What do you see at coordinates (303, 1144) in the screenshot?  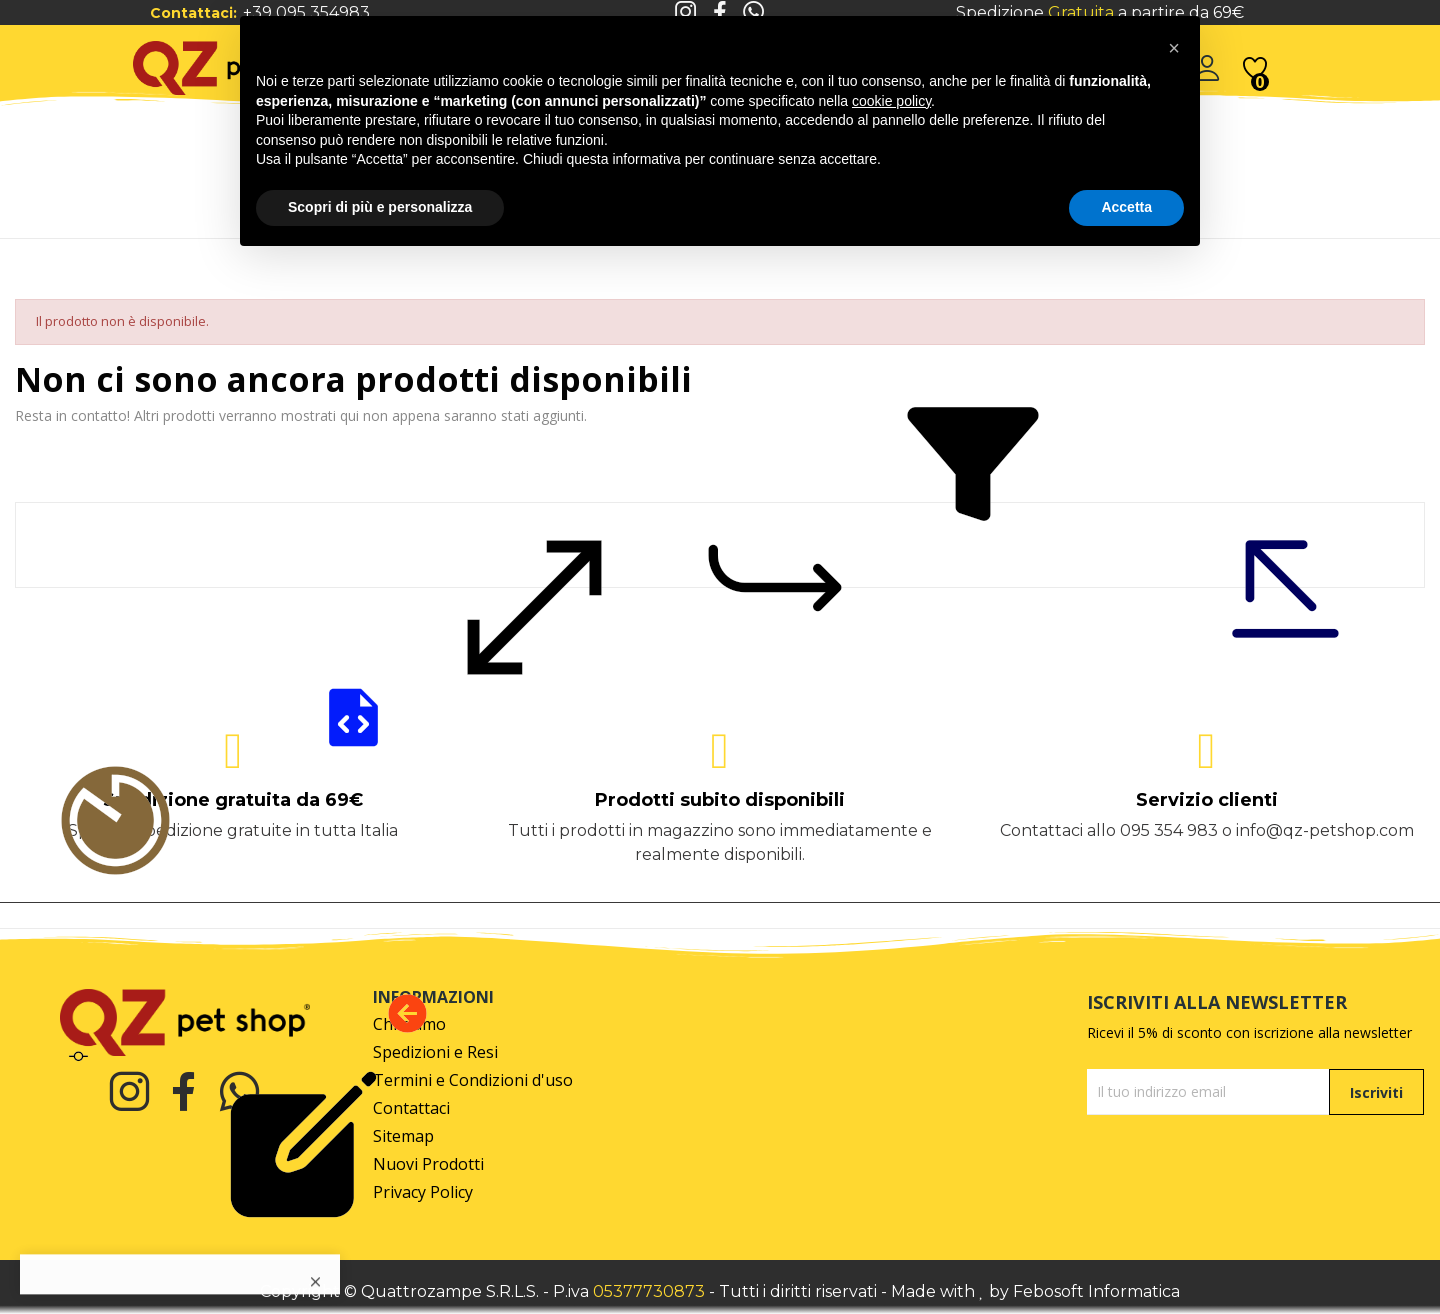 I see `create or compose new content` at bounding box center [303, 1144].